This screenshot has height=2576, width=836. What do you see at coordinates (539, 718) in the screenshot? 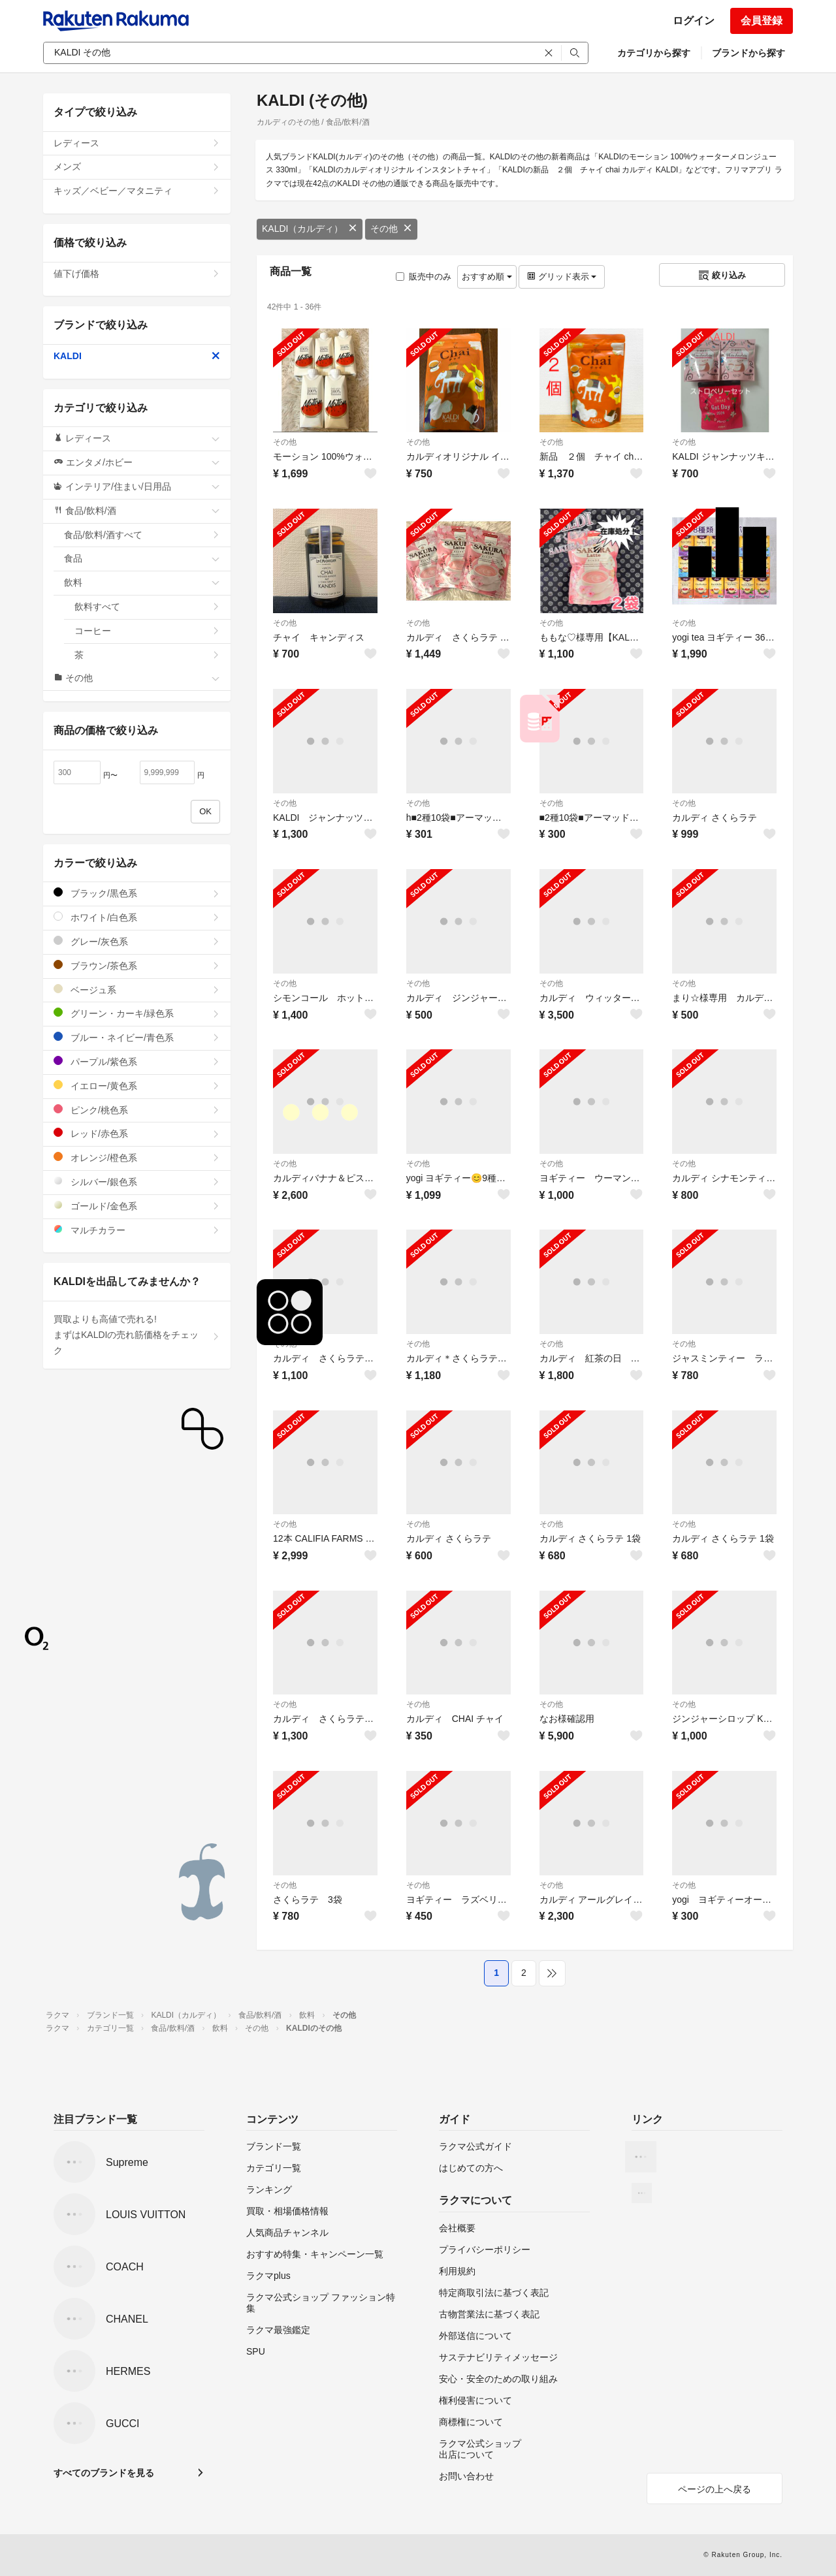
I see `open LibreOffice Base database application` at bounding box center [539, 718].